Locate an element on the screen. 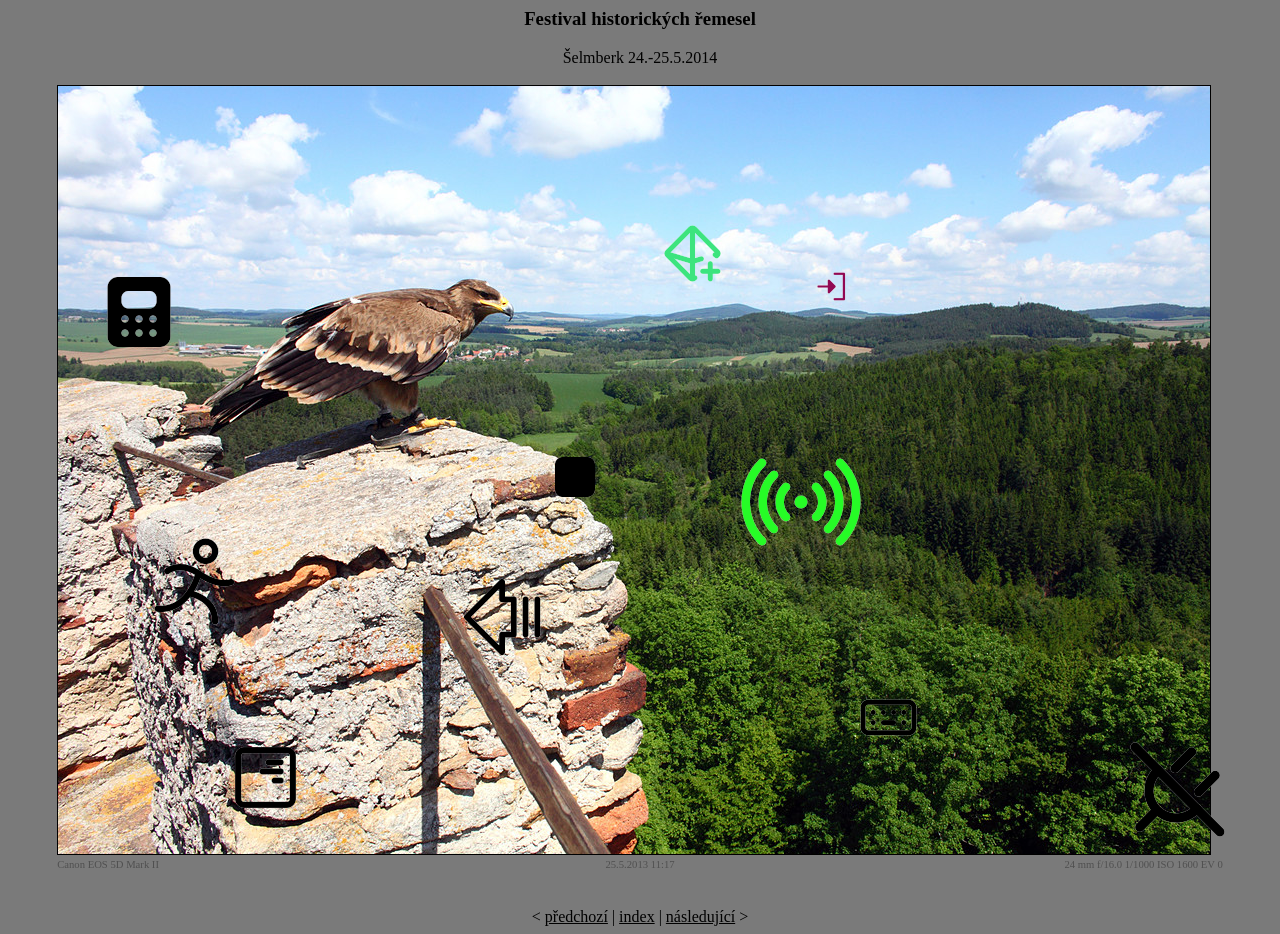  indicates device is unplugged or disconnected is located at coordinates (1177, 789).